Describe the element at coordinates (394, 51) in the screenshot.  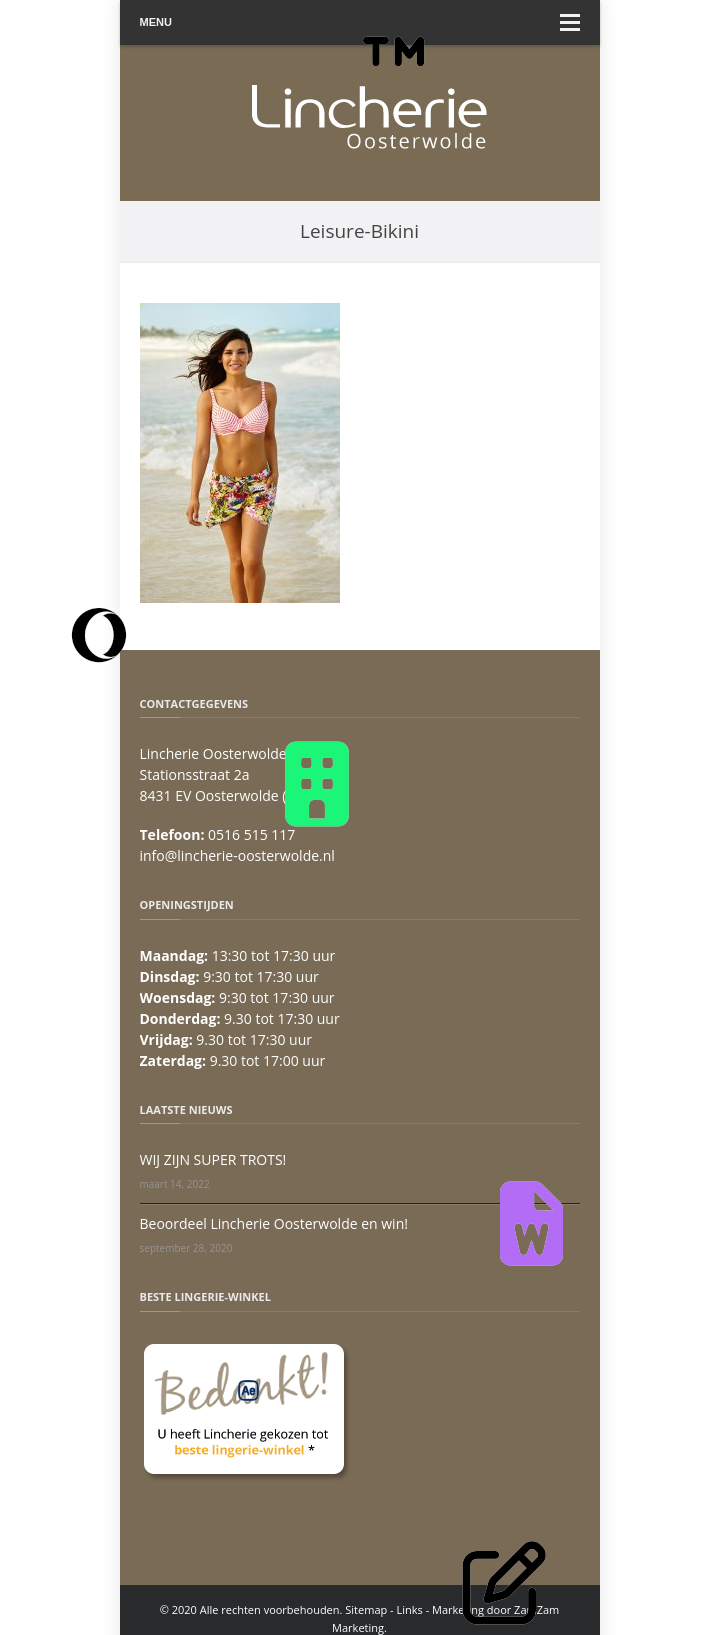
I see `indicates trademarked content or branding` at that location.